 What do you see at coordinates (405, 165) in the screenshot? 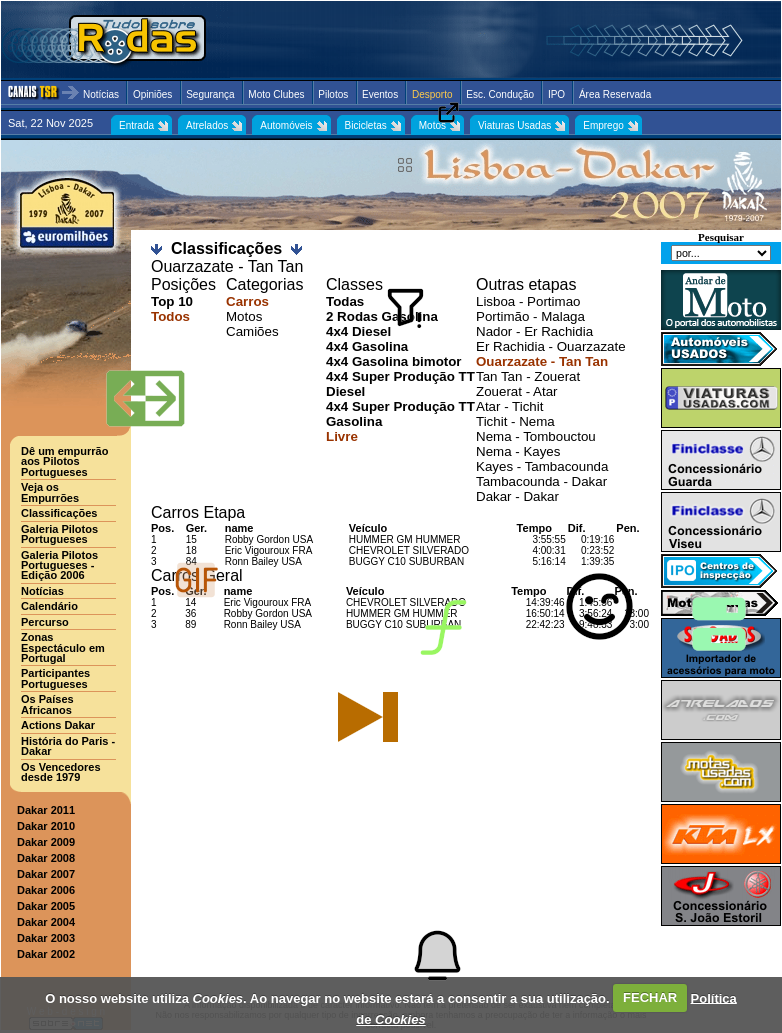
I see `view all applications` at bounding box center [405, 165].